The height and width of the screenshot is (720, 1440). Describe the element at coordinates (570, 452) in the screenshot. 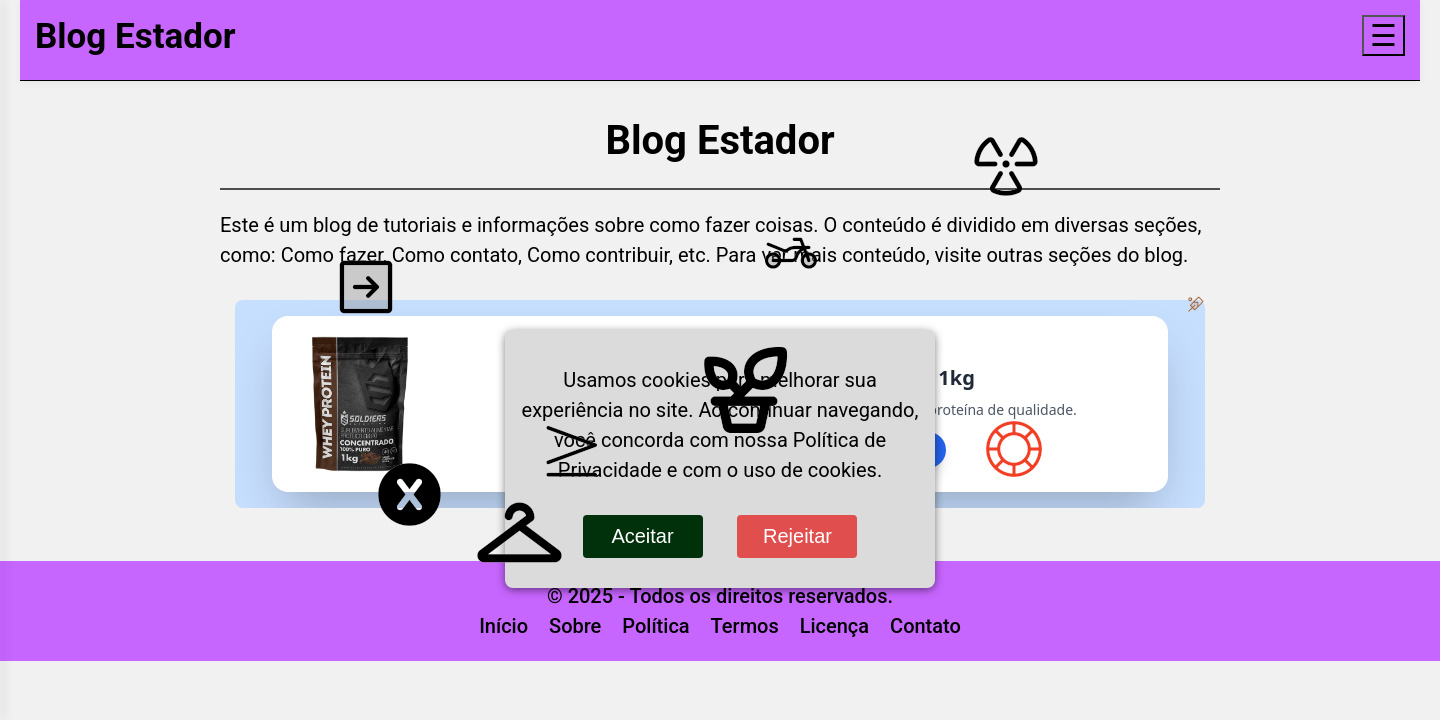

I see `indicates a value is greater than or equal to a threshold` at that location.